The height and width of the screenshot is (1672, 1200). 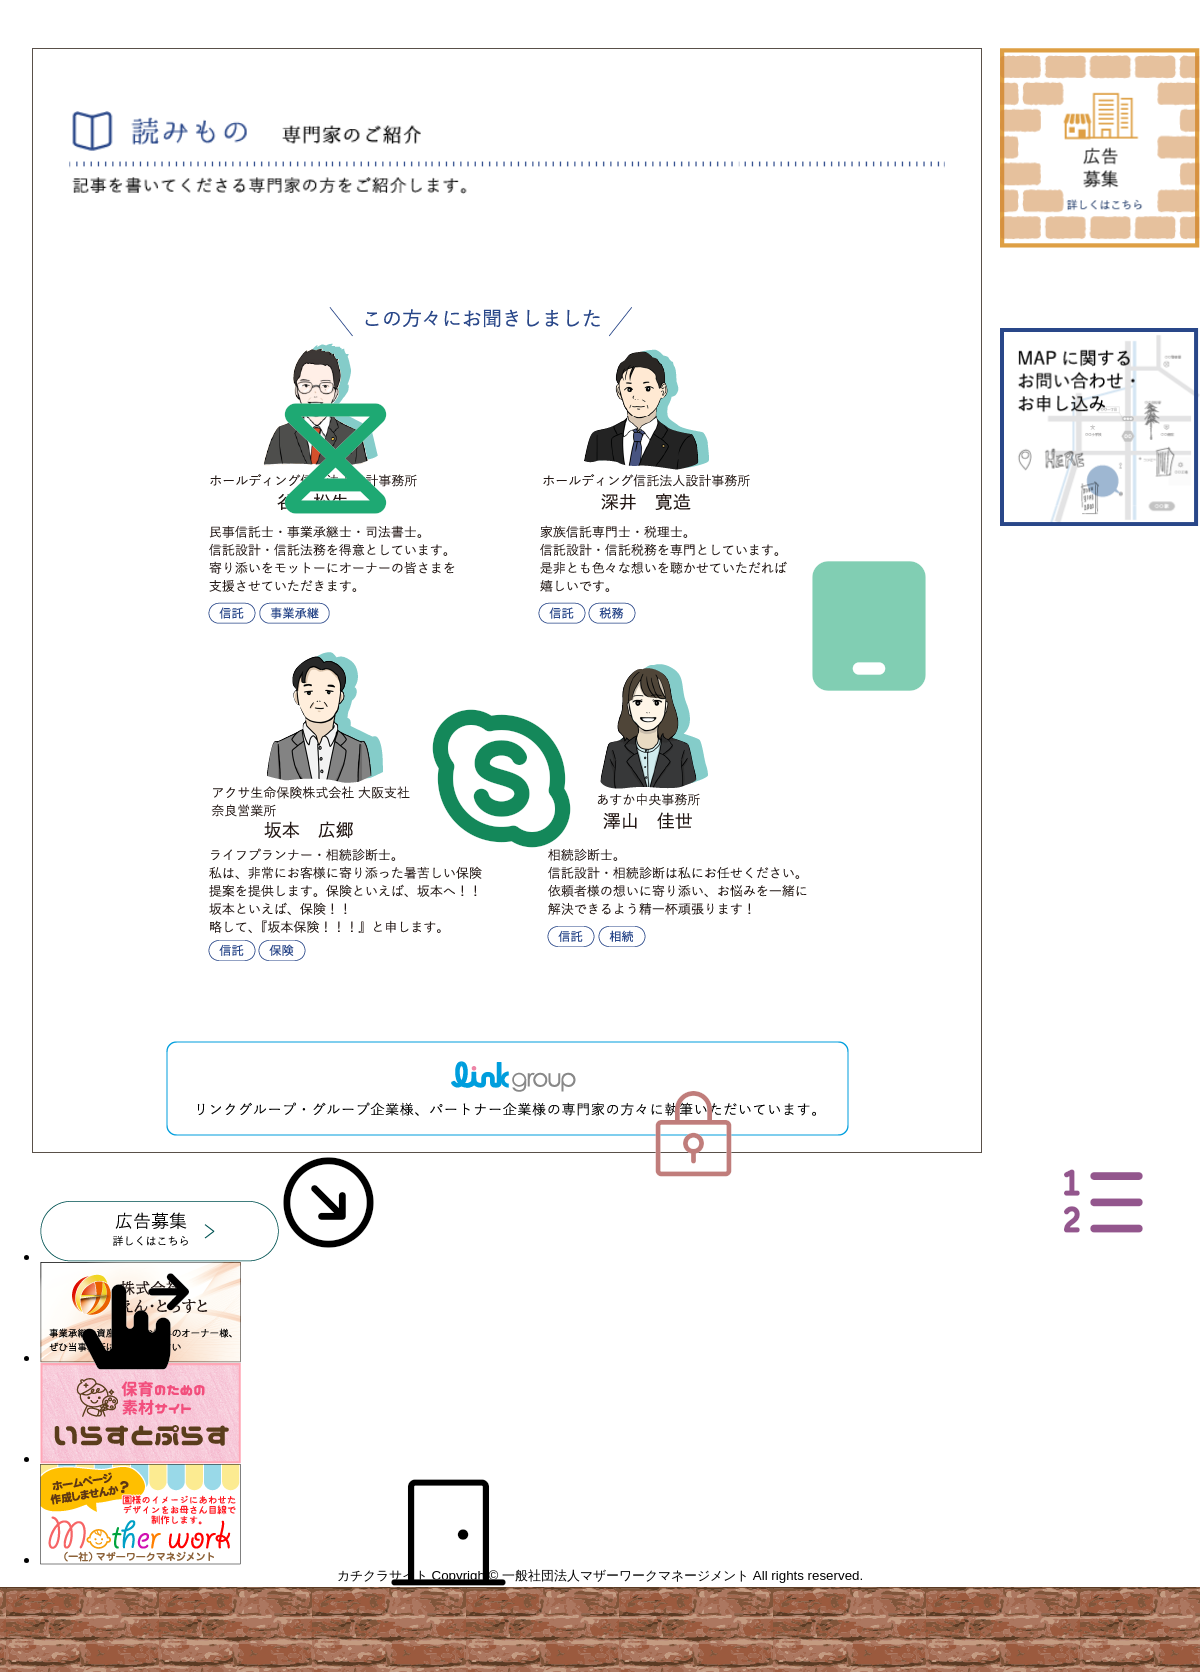 I want to click on access security or privacy settings, so click(x=693, y=1138).